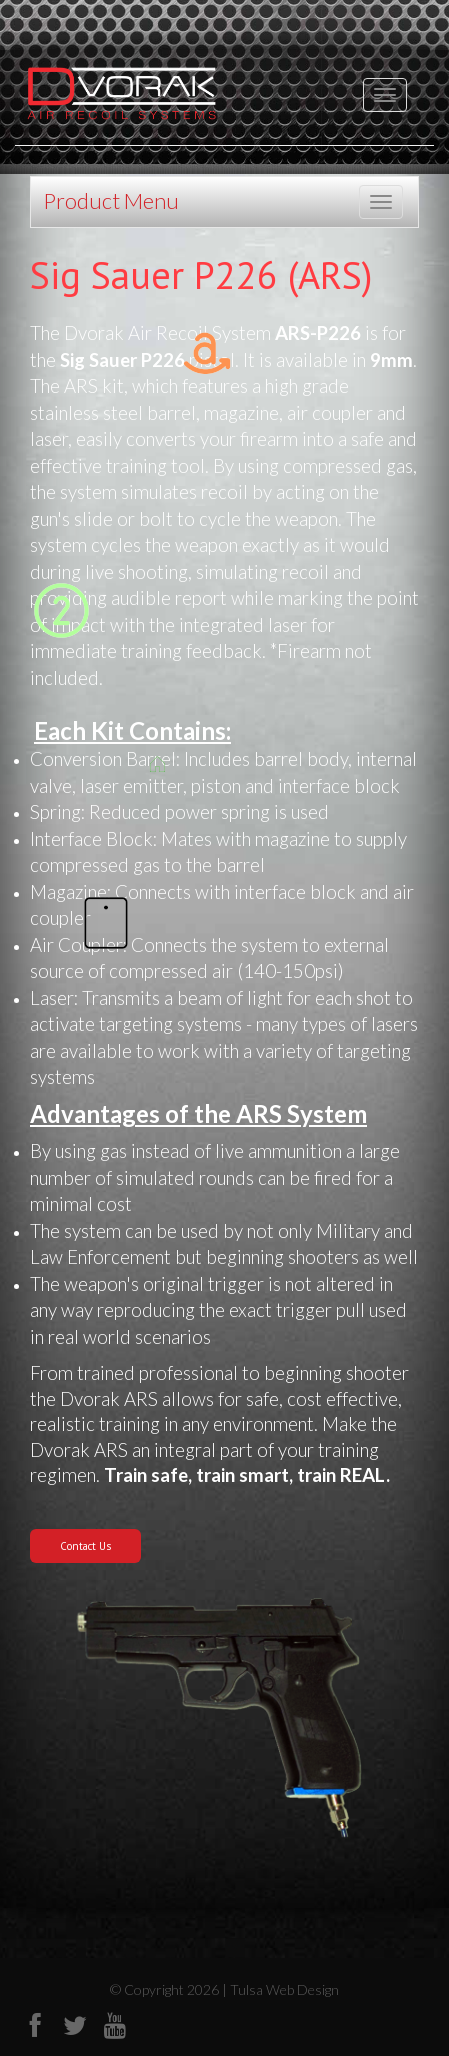 This screenshot has width=449, height=2056. I want to click on open the Amazon app or website, so click(205, 352).